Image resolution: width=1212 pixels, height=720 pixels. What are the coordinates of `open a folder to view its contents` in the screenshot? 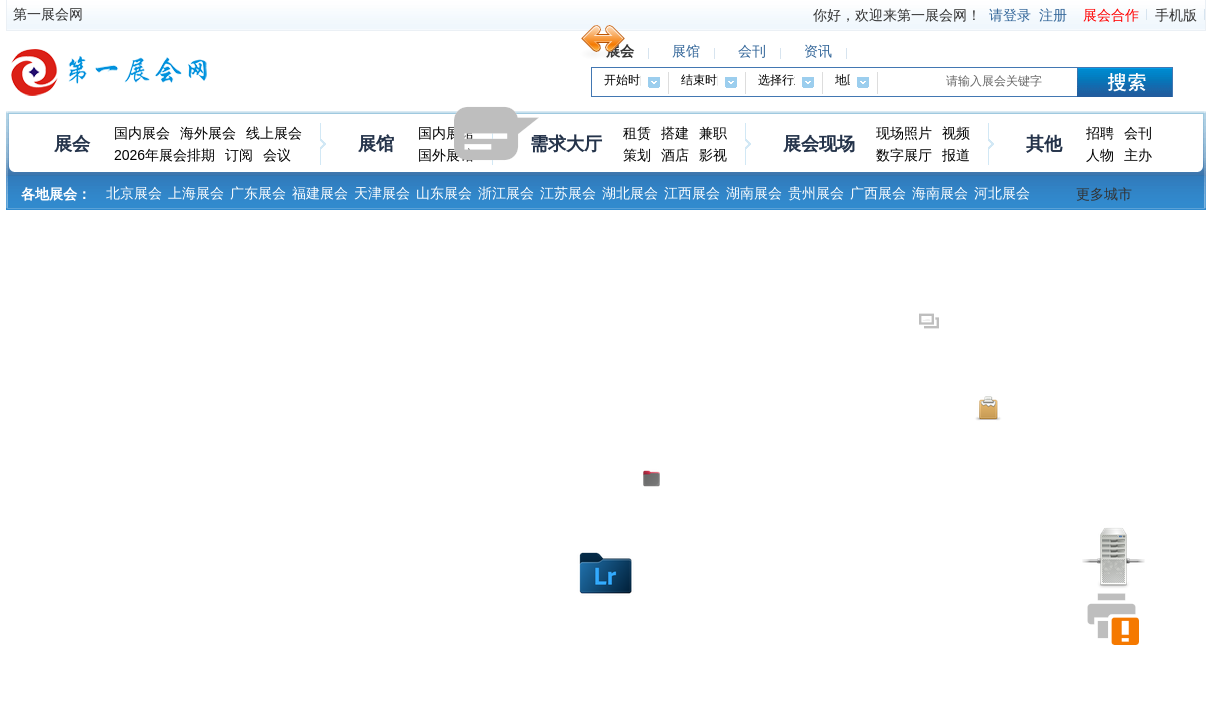 It's located at (651, 478).